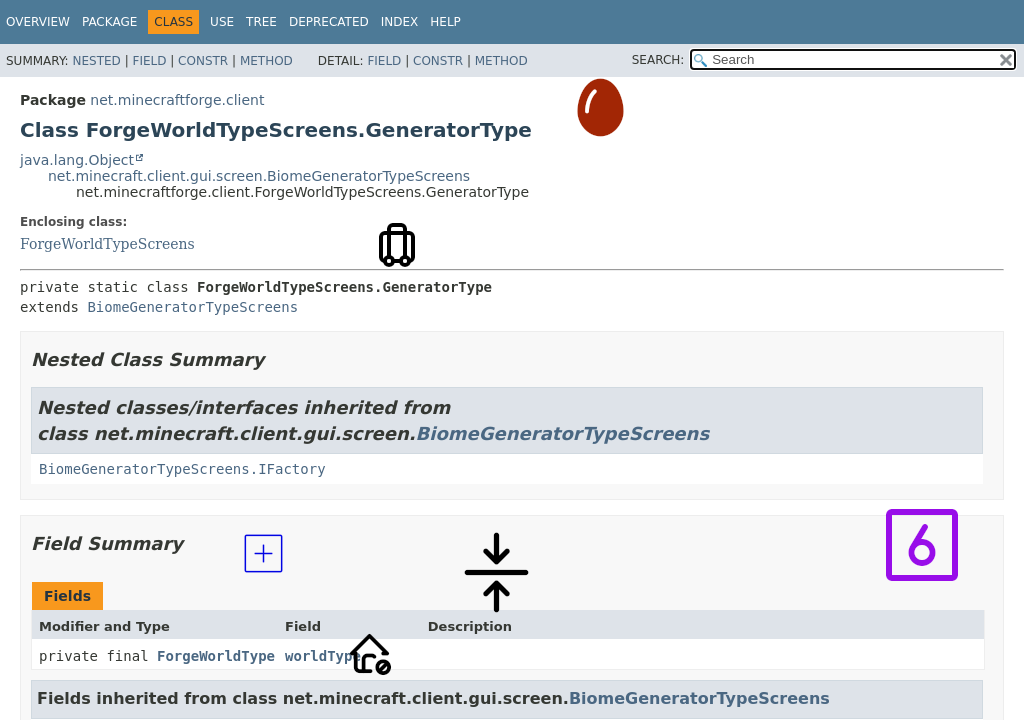 Image resolution: width=1024 pixels, height=720 pixels. I want to click on cancel home or residence selection, so click(369, 653).